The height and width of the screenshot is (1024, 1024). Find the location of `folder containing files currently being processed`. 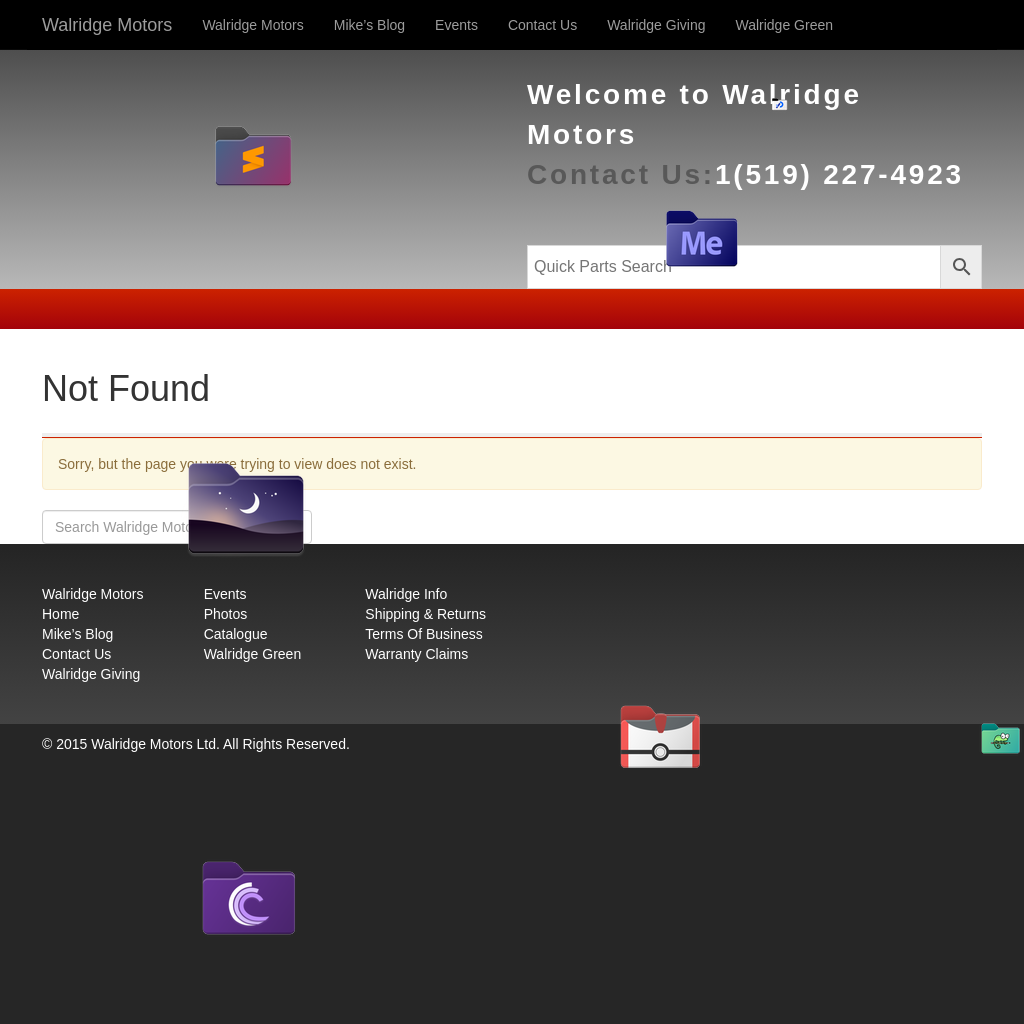

folder containing files currently being processed is located at coordinates (779, 104).